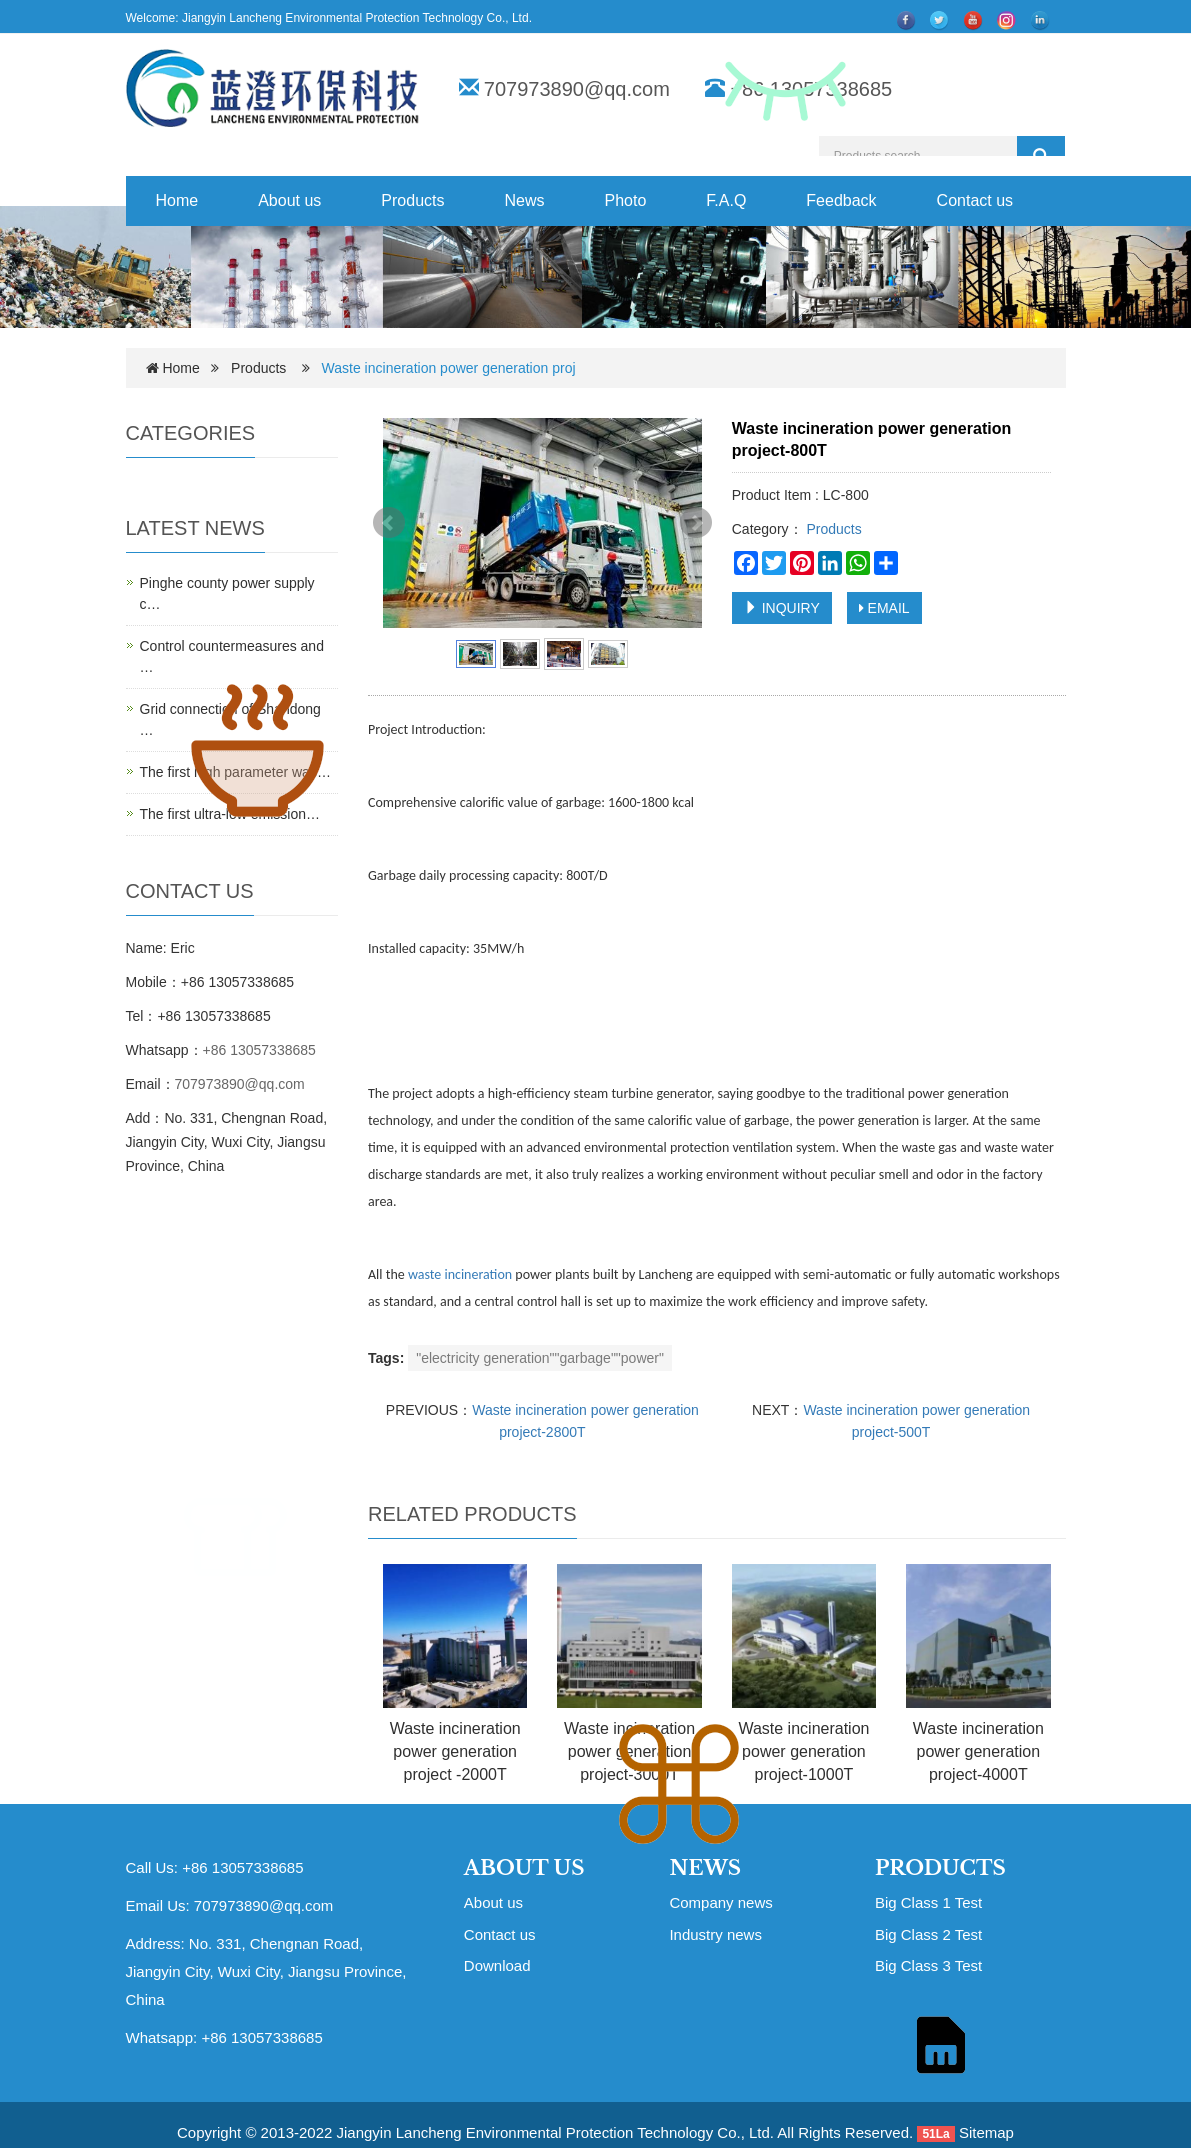  Describe the element at coordinates (941, 2045) in the screenshot. I see `manage sim card settings` at that location.